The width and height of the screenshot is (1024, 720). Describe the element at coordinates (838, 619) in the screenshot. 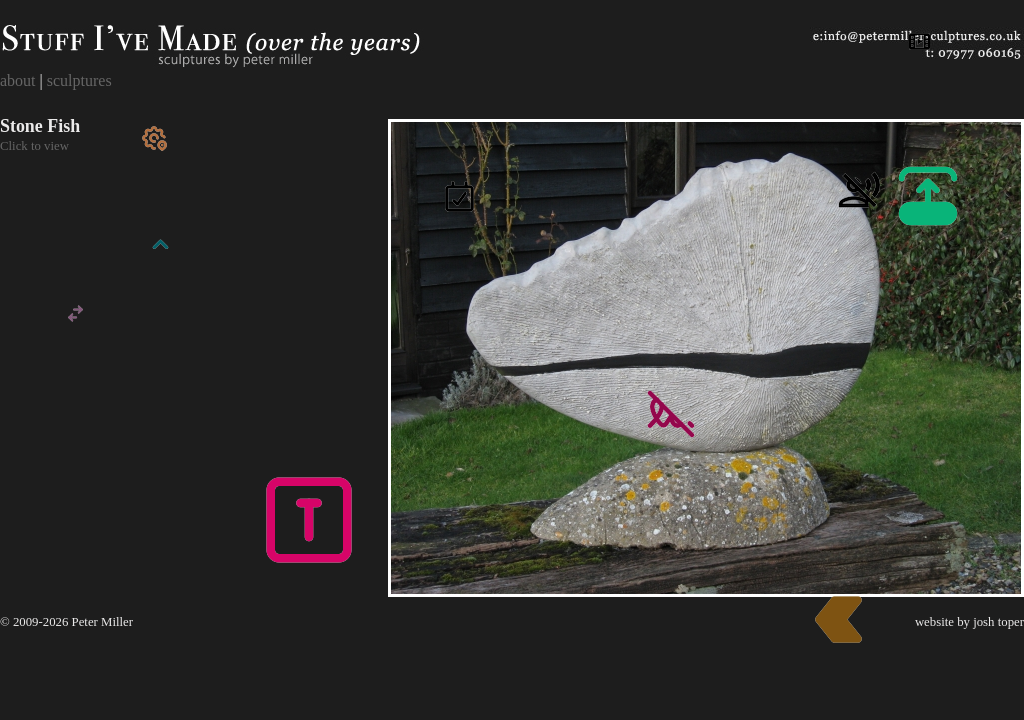

I see `navigate to the previous item or section` at that location.